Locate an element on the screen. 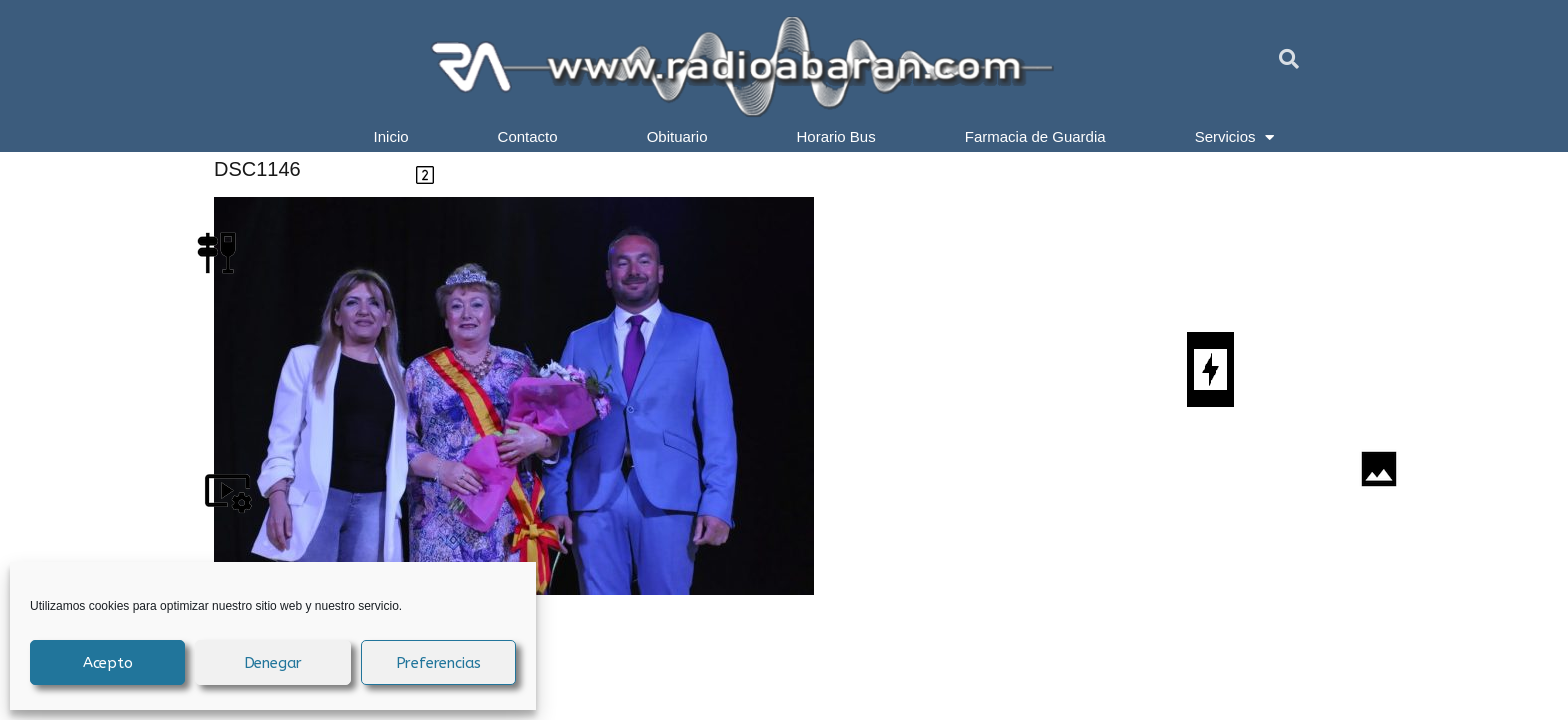 This screenshot has width=1568, height=720. browse tapas or small plates menu is located at coordinates (217, 253).